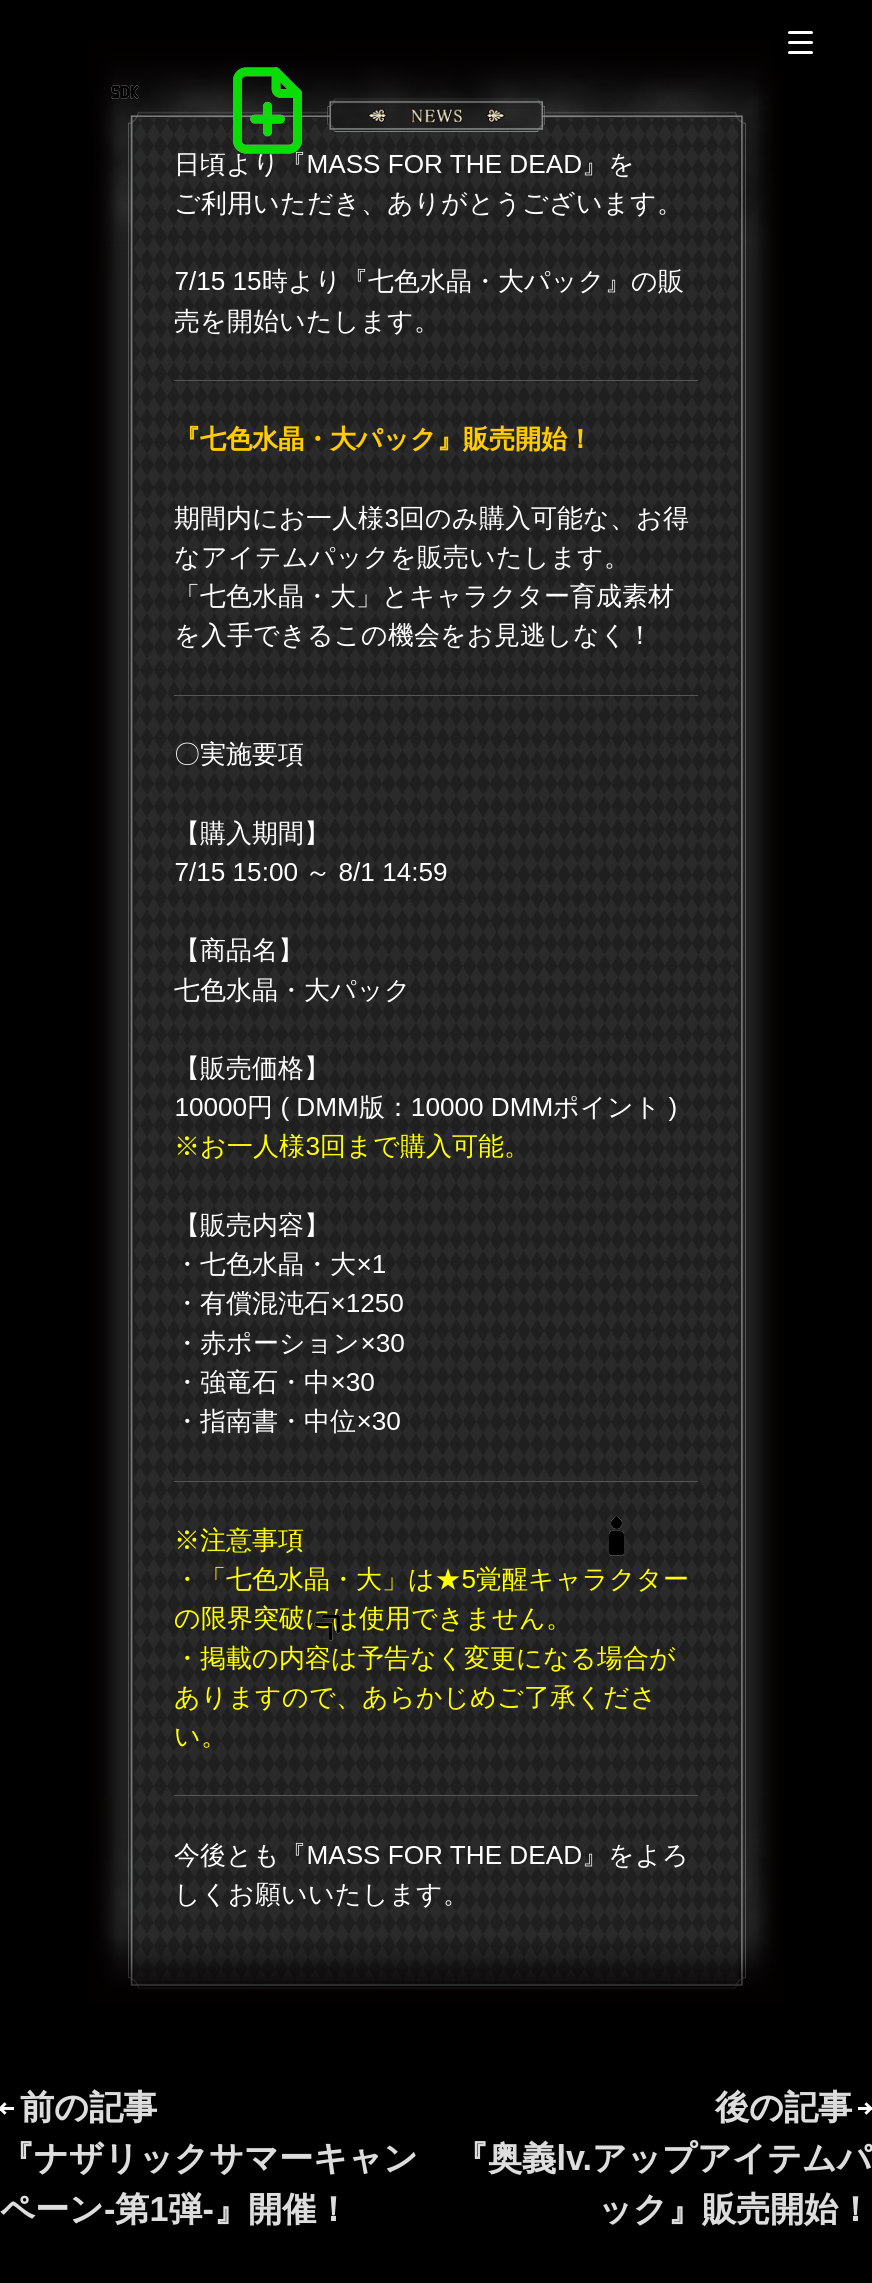 The image size is (872, 2283). What do you see at coordinates (616, 1536) in the screenshot?
I see `access candle or ambient lighting mode` at bounding box center [616, 1536].